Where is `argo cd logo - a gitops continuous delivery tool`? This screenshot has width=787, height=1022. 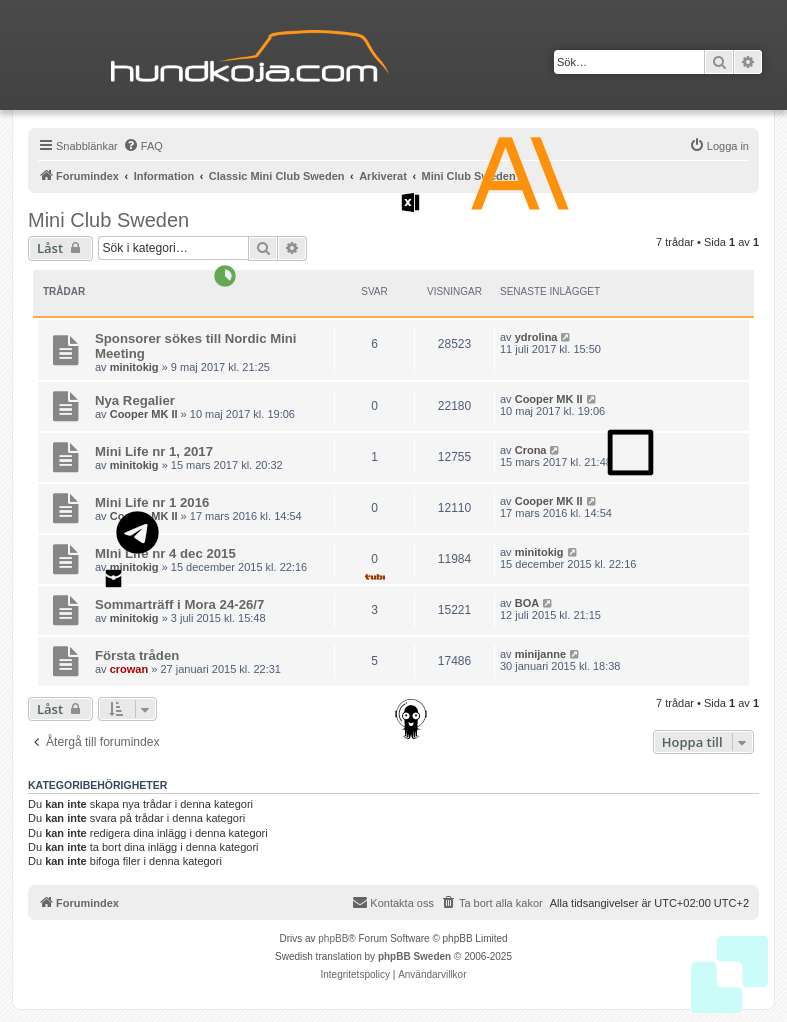
argo cd logo - a gitops continuous delivery tool is located at coordinates (411, 719).